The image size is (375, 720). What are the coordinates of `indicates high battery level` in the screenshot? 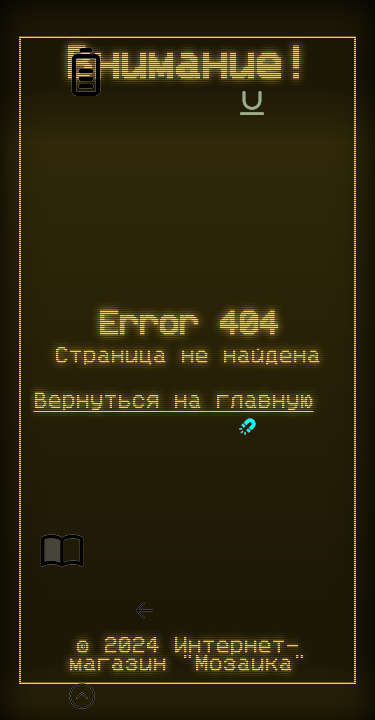 It's located at (86, 72).